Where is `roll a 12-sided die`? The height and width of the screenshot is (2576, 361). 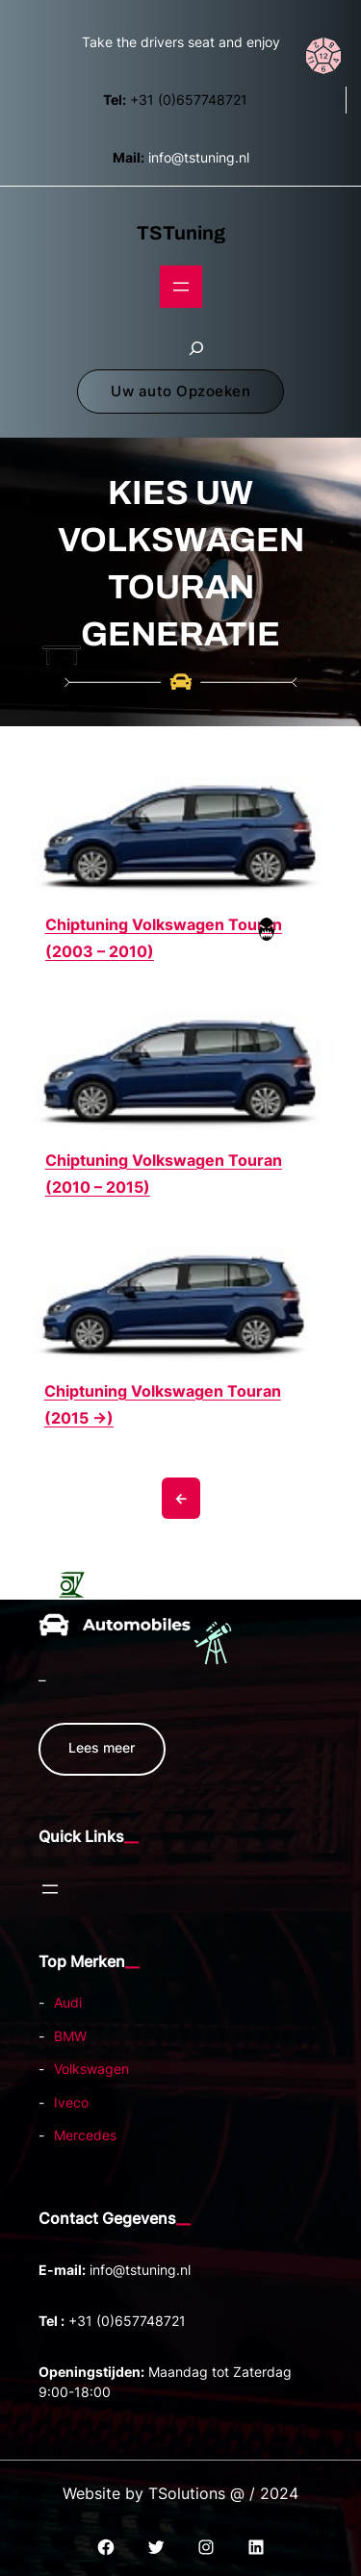
roll a 12-sided die is located at coordinates (323, 56).